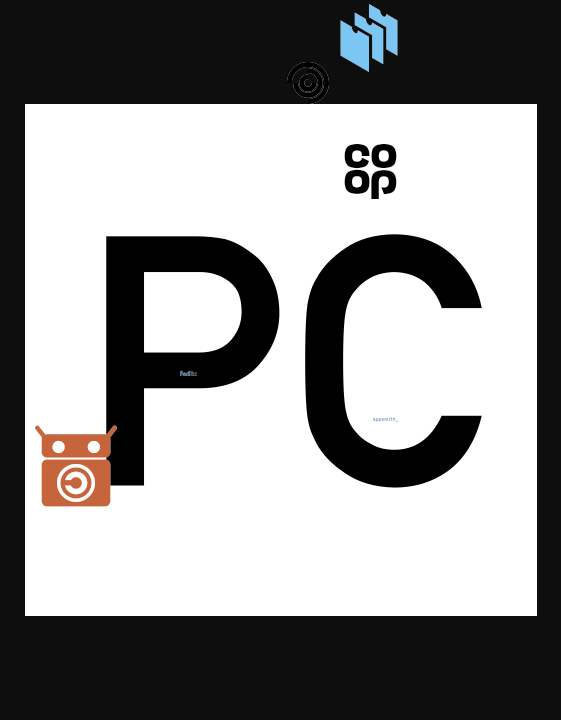  Describe the element at coordinates (385, 419) in the screenshot. I see `appsmith platform logo` at that location.